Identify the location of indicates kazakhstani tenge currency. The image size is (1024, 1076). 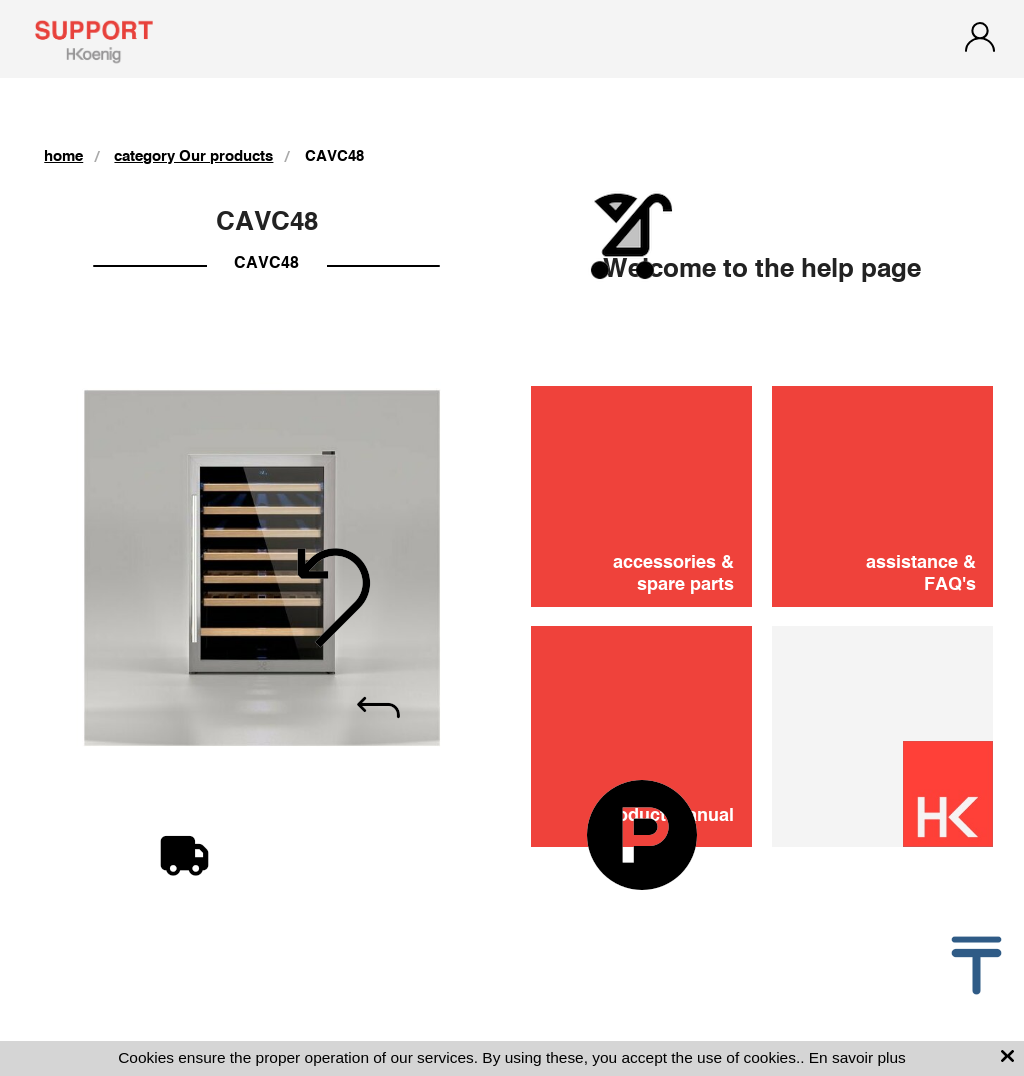
(976, 965).